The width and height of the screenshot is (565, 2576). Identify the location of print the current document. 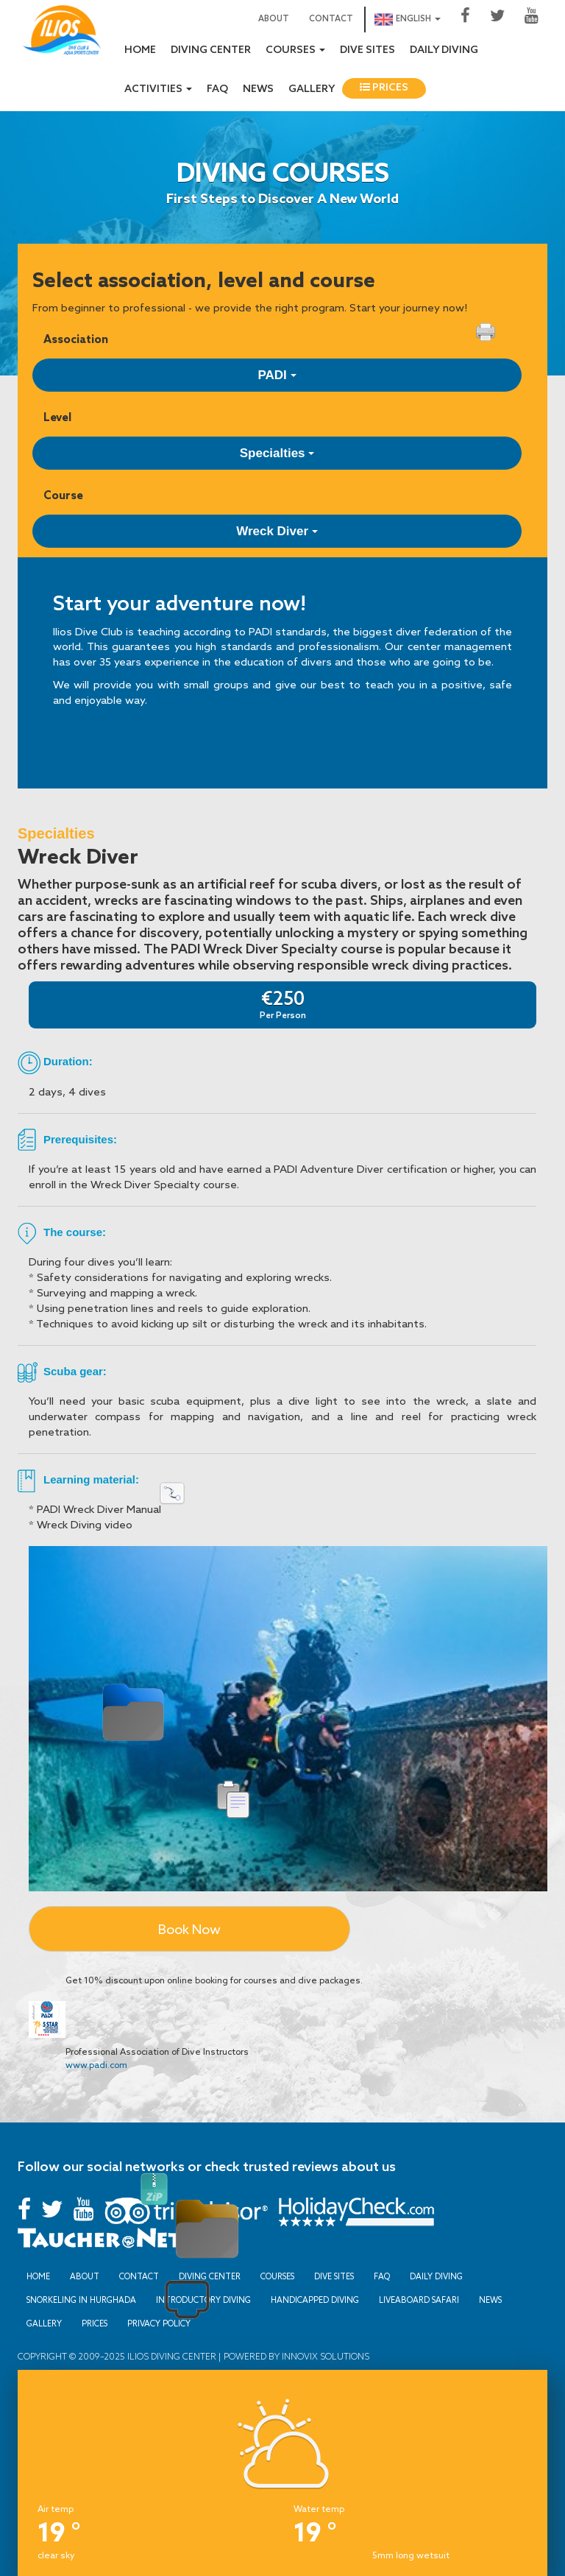
(486, 332).